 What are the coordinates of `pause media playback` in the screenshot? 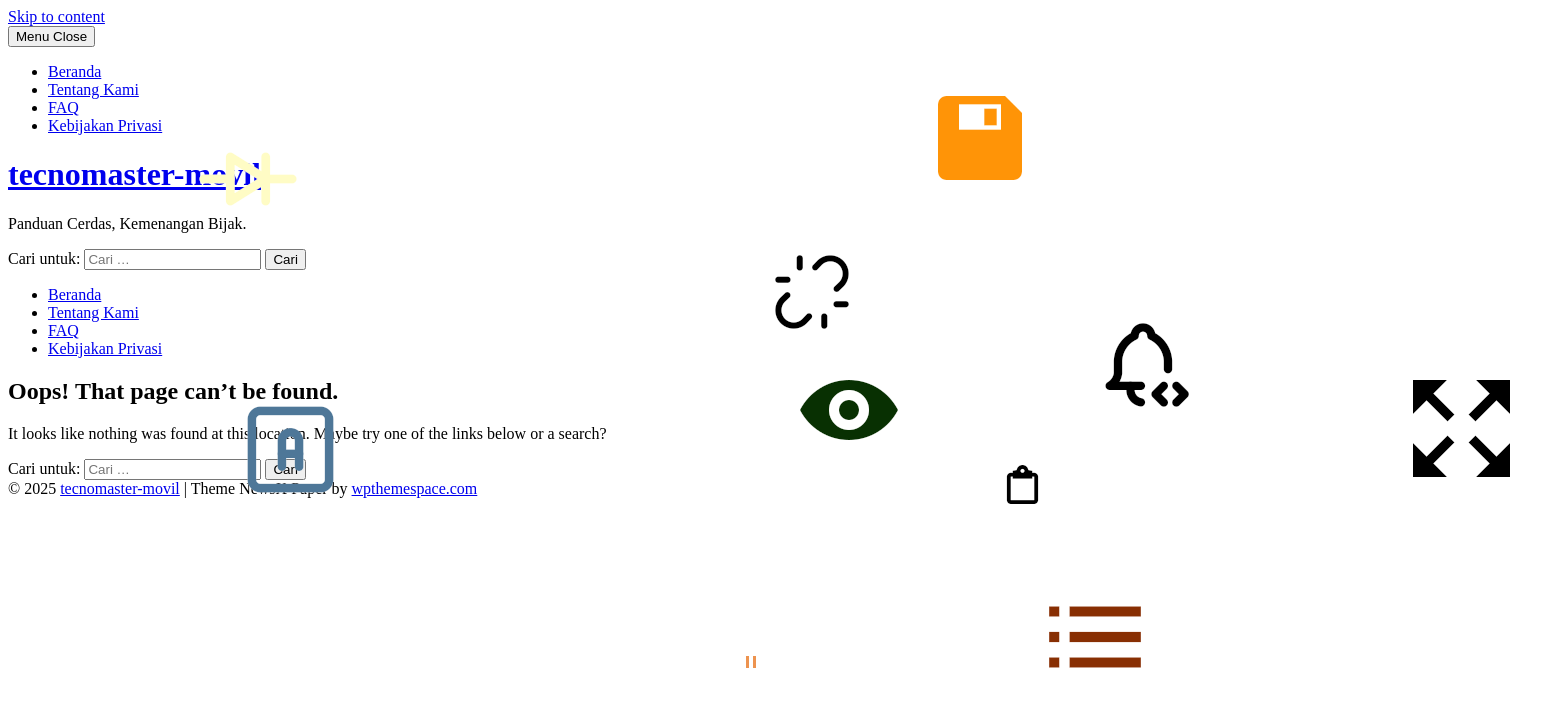 It's located at (751, 662).